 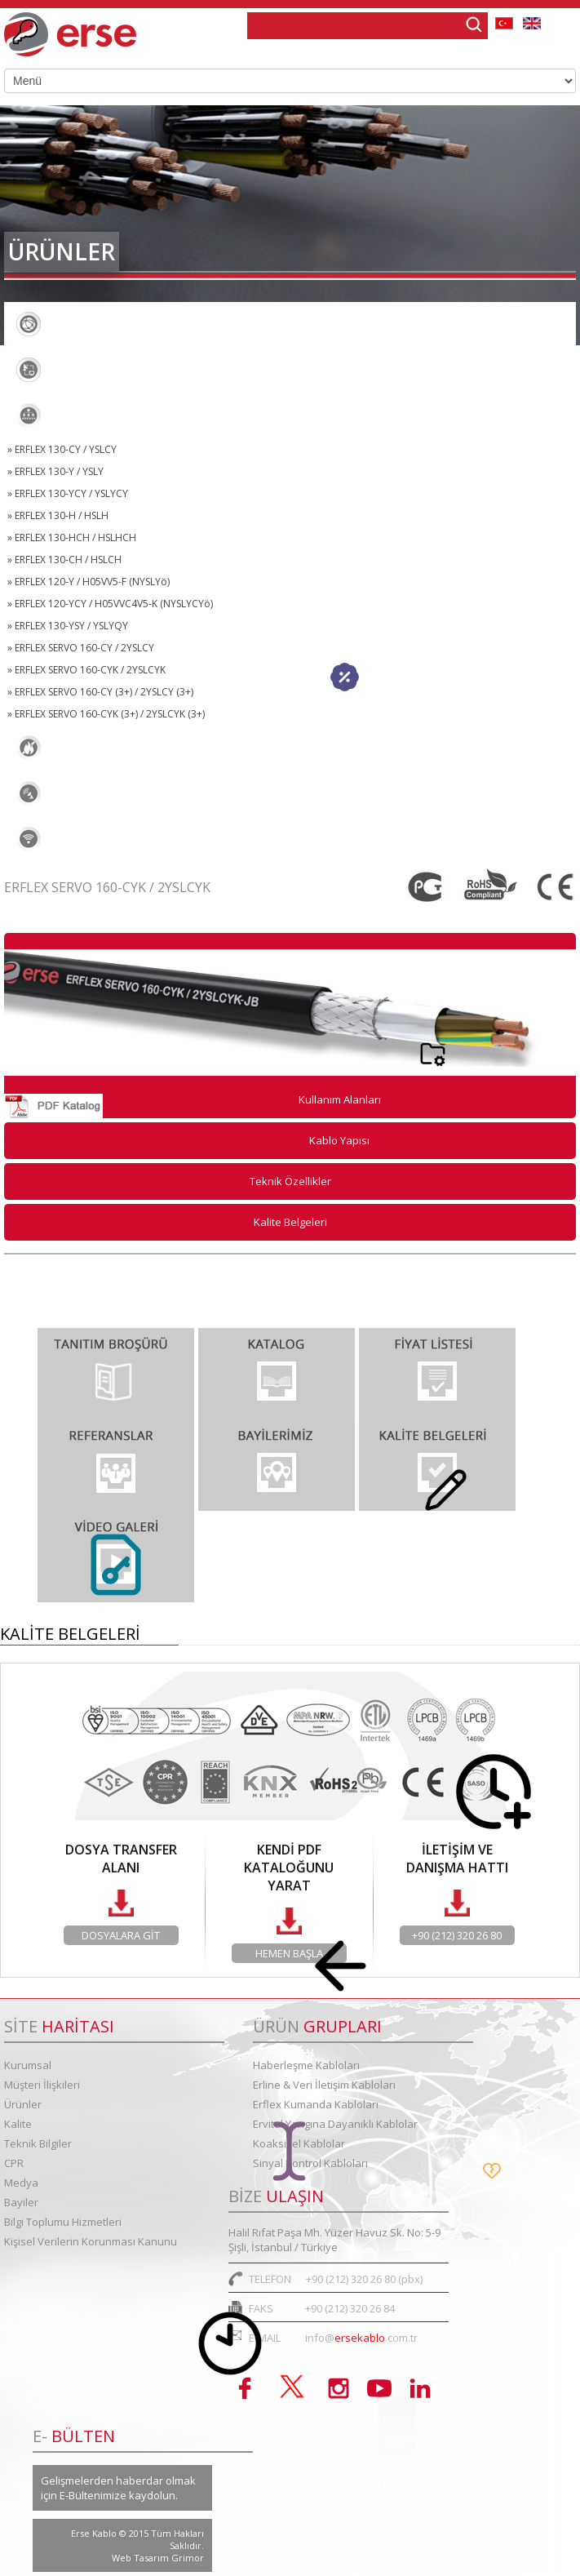 I want to click on access folder settings, so click(x=432, y=1054).